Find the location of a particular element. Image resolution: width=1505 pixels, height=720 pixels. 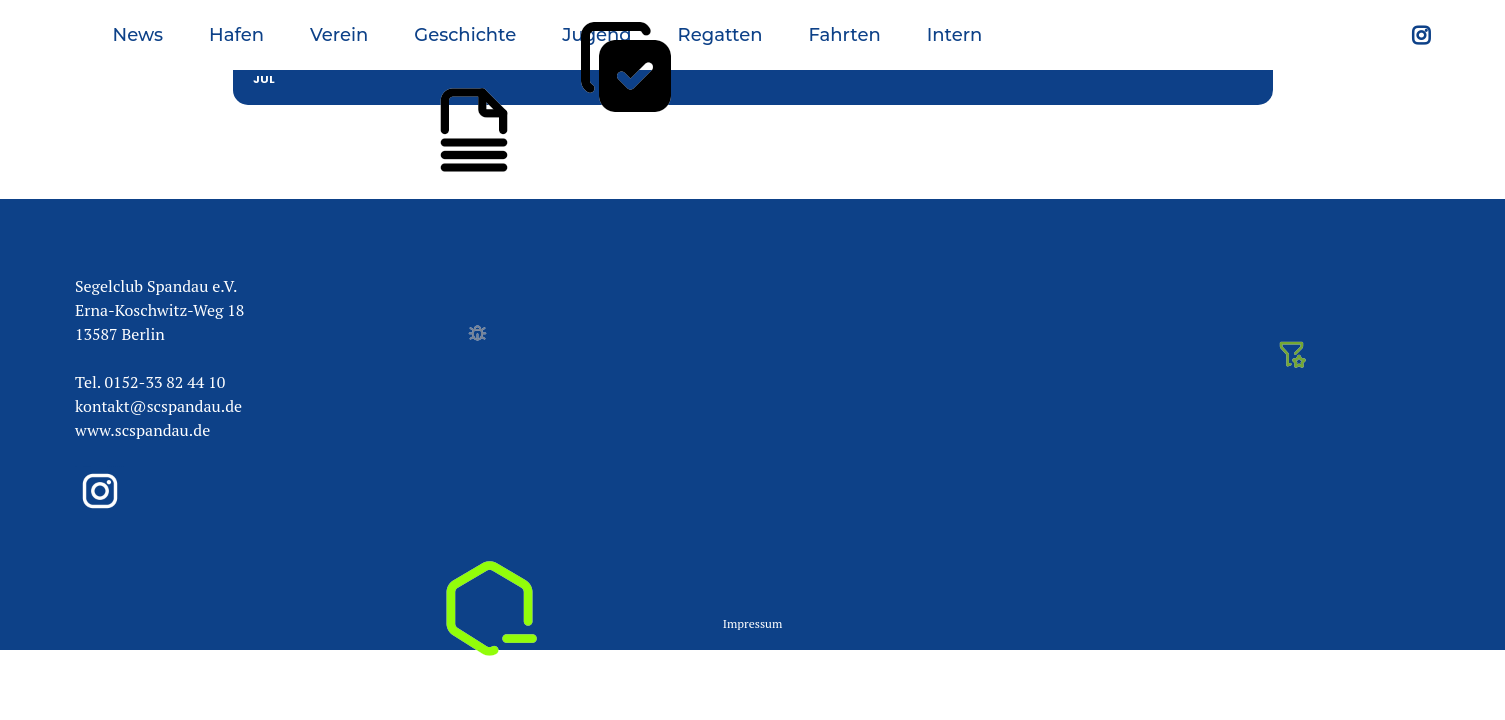

content copied to clipboard successfully is located at coordinates (626, 67).